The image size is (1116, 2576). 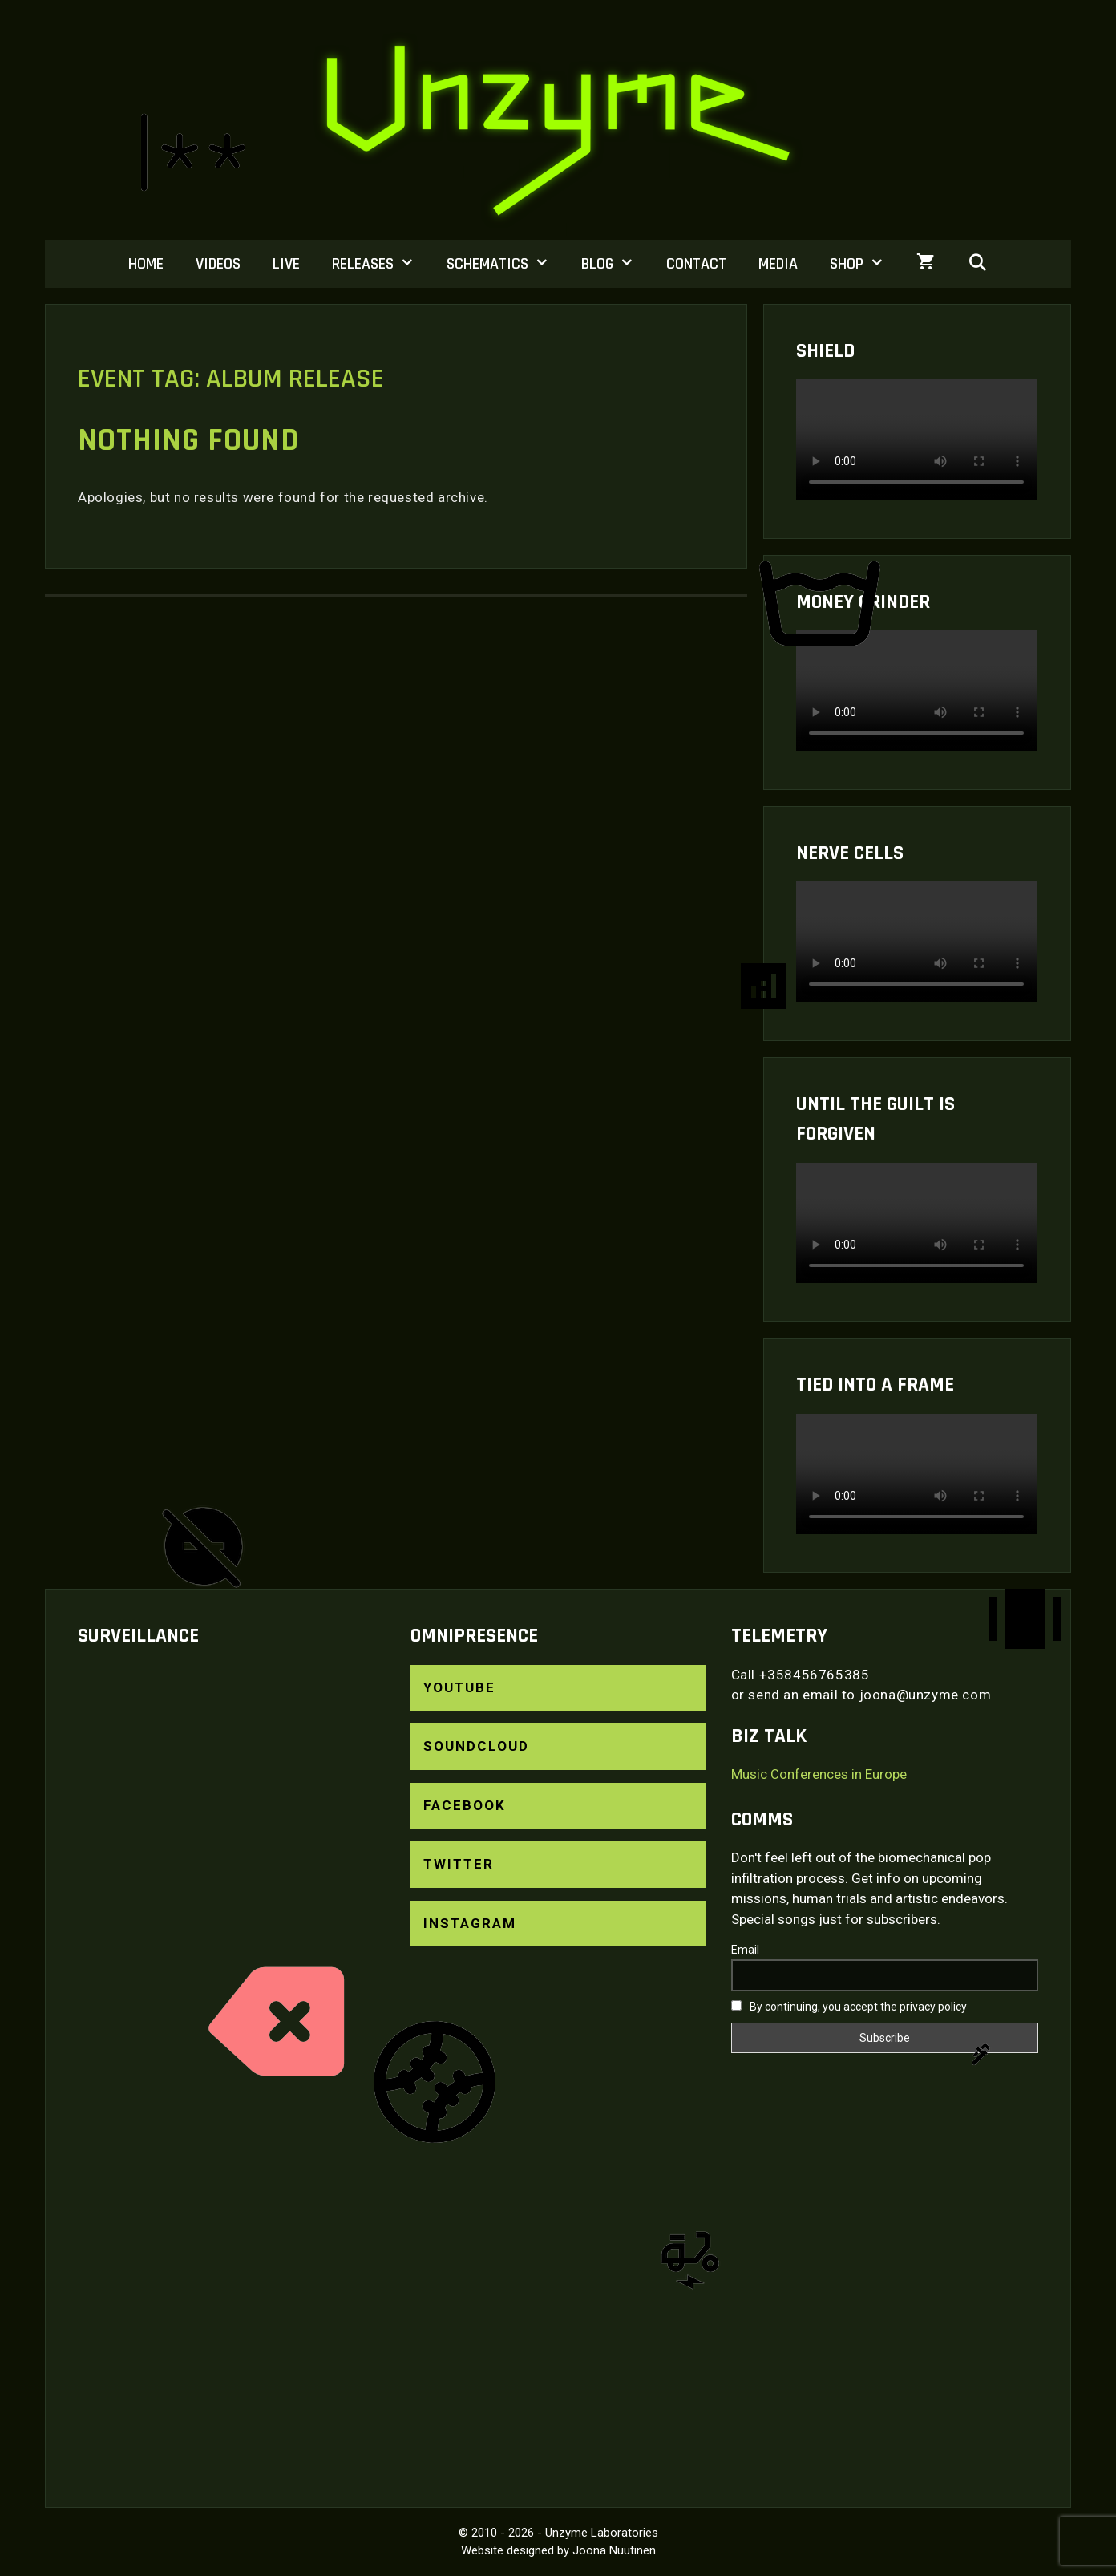 I want to click on view stories or vertical content feed, so click(x=1025, y=1621).